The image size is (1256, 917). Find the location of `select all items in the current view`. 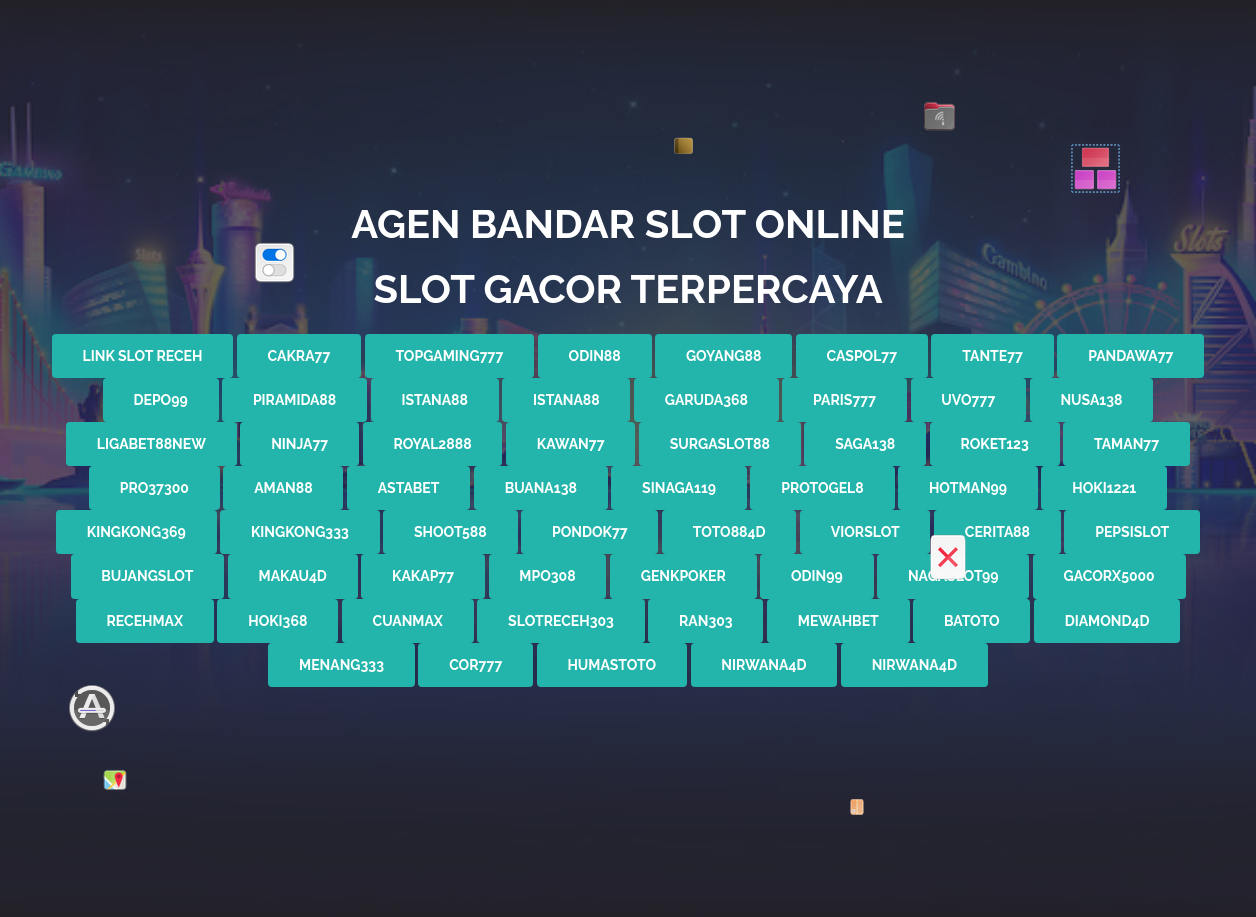

select all items in the current view is located at coordinates (1095, 168).